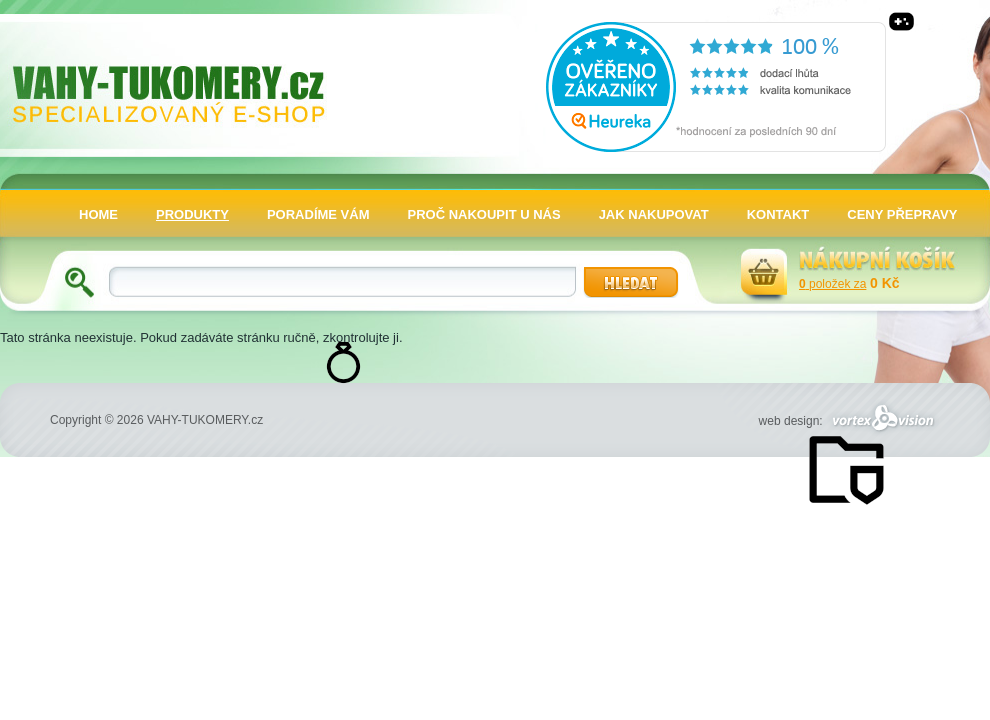 This screenshot has height=720, width=990. Describe the element at coordinates (343, 363) in the screenshot. I see `access jewelry or luxury shopping category` at that location.